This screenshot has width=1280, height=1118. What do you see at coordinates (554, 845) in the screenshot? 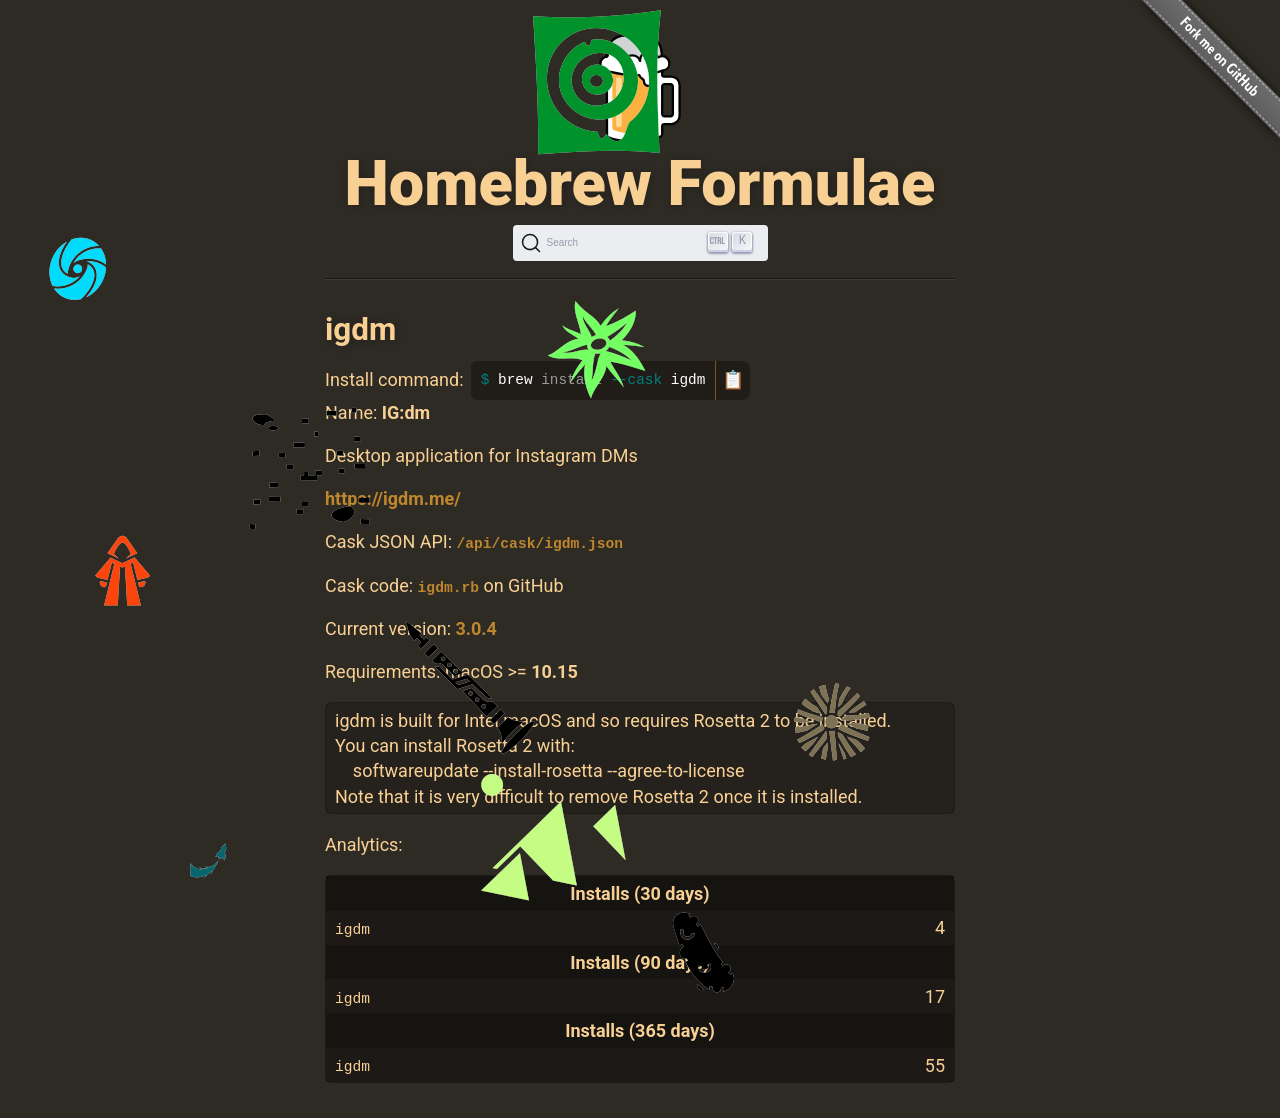
I see `explore ancient Egypt themed content` at bounding box center [554, 845].